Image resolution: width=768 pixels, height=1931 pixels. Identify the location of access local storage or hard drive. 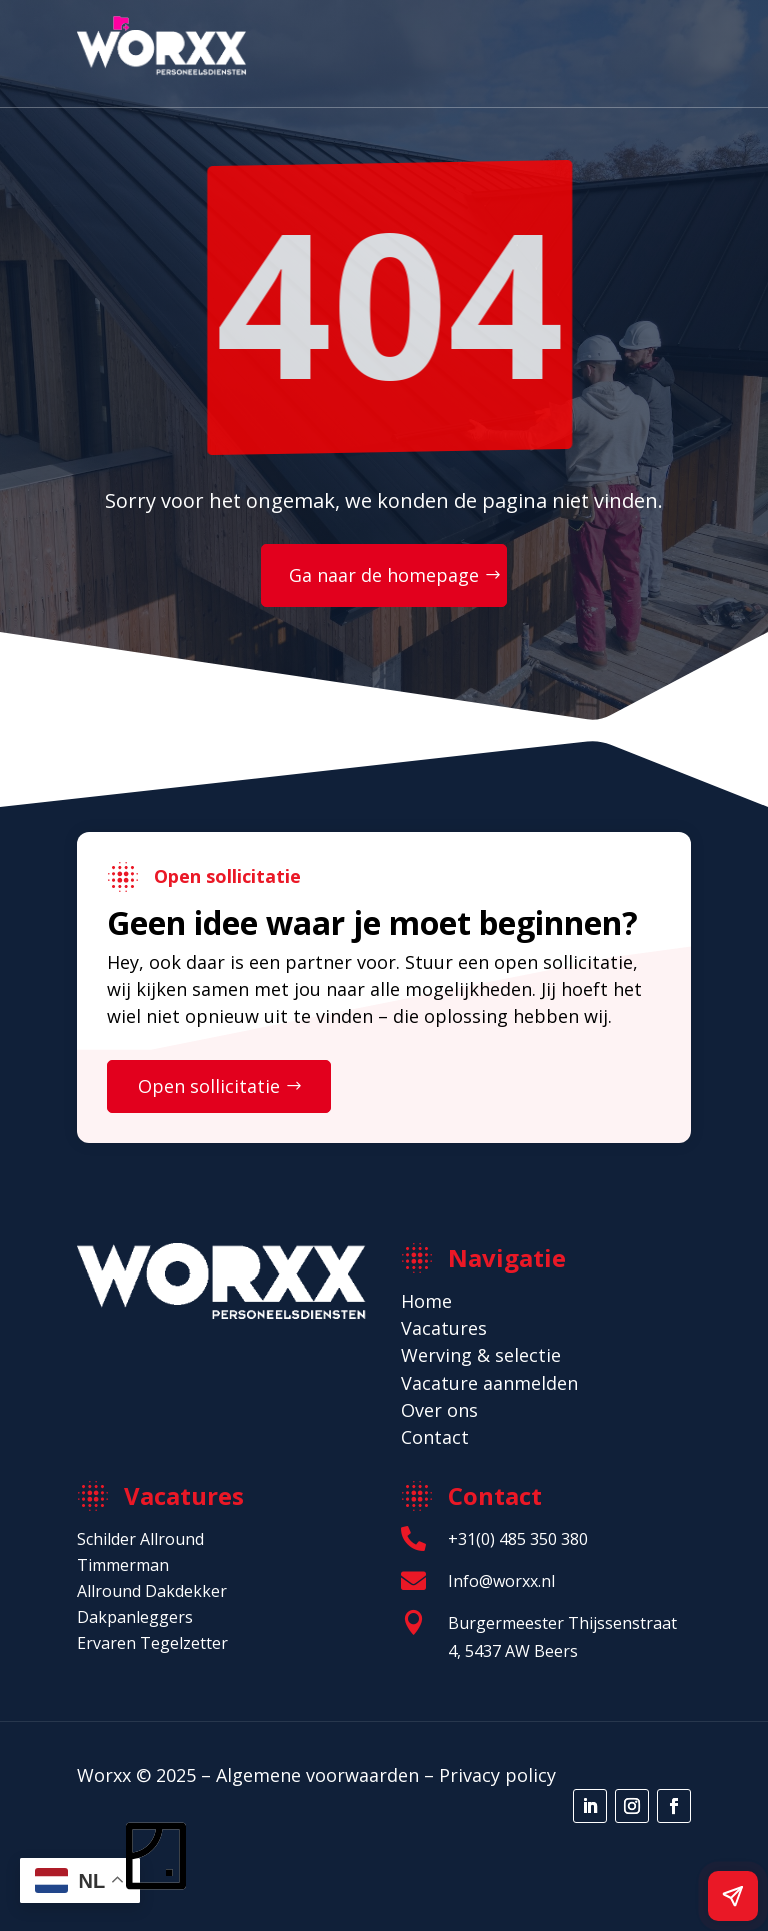
(156, 1856).